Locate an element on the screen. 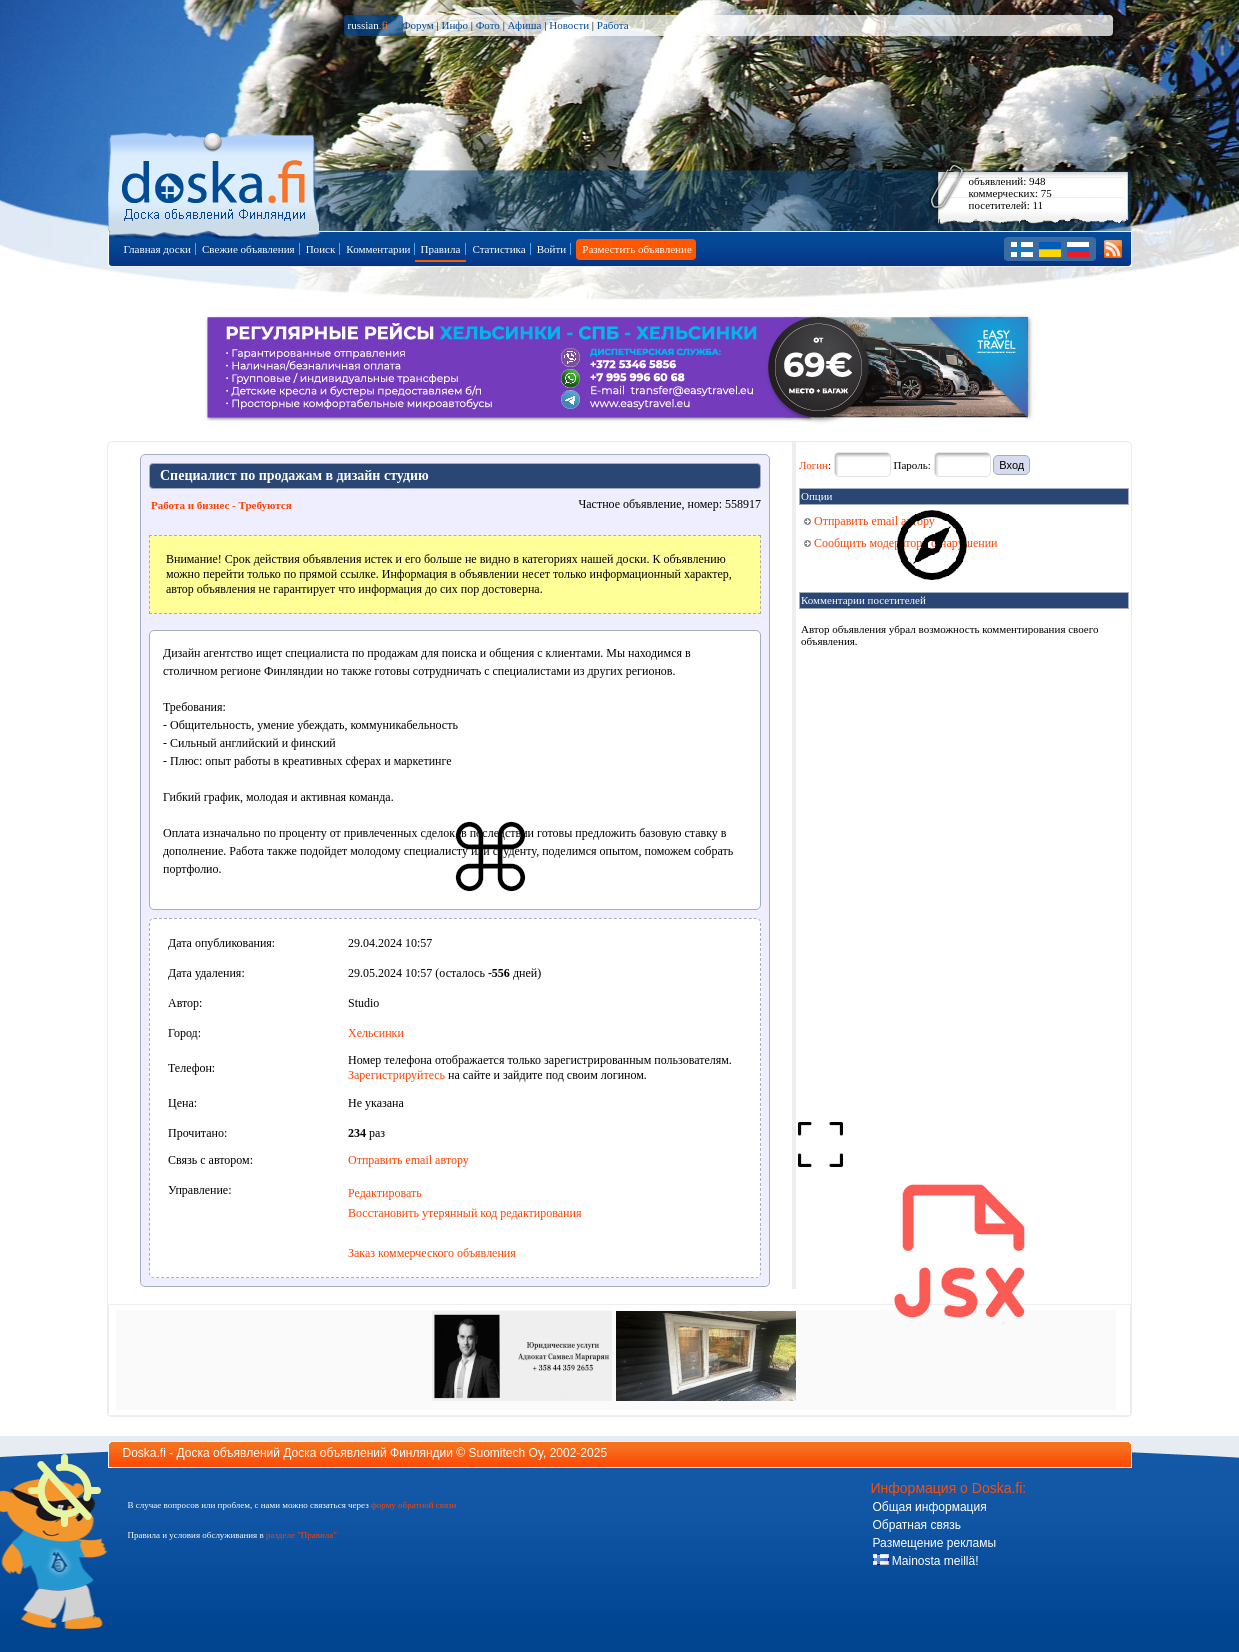  expand to fullscreen mode is located at coordinates (820, 1144).